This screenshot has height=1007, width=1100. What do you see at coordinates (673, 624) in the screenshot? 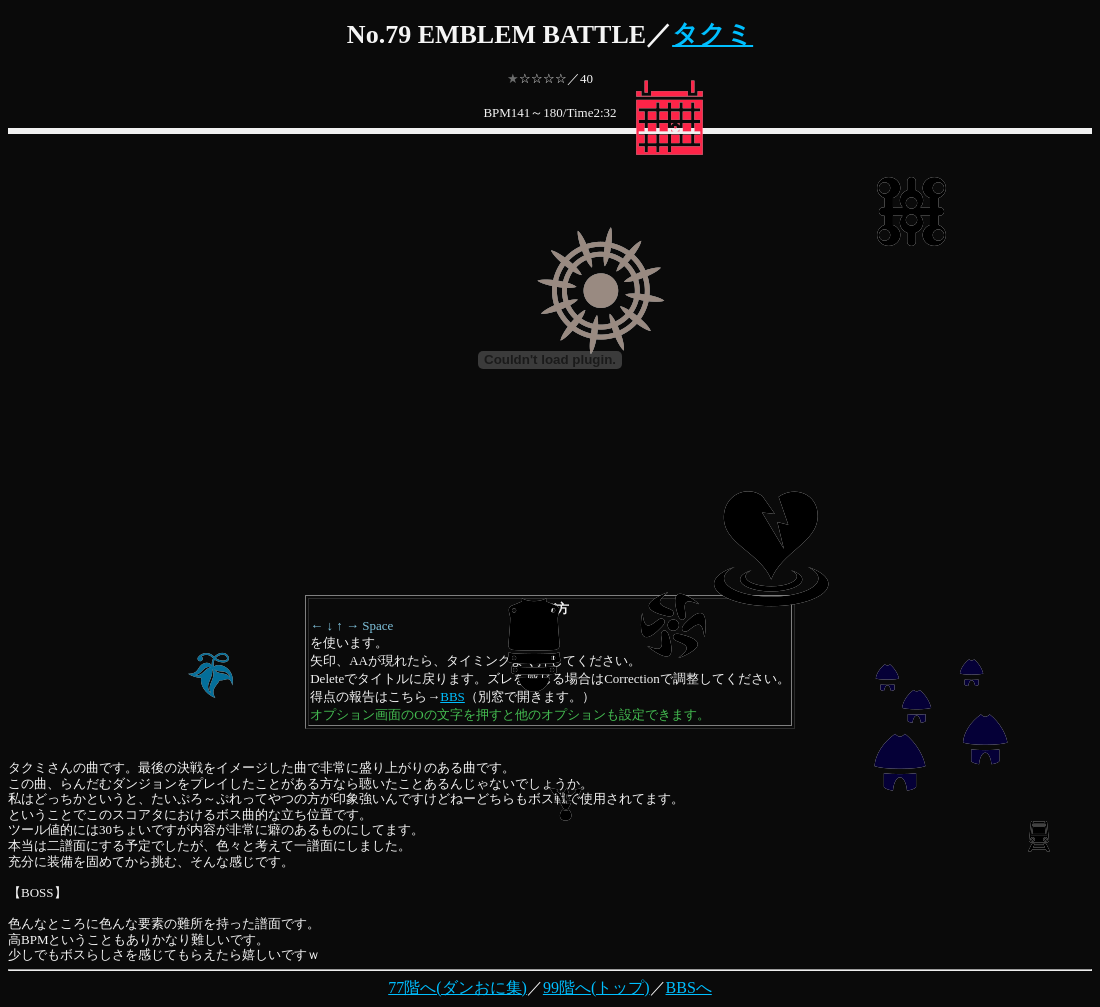
I see `indicates a spinning or rotating action` at bounding box center [673, 624].